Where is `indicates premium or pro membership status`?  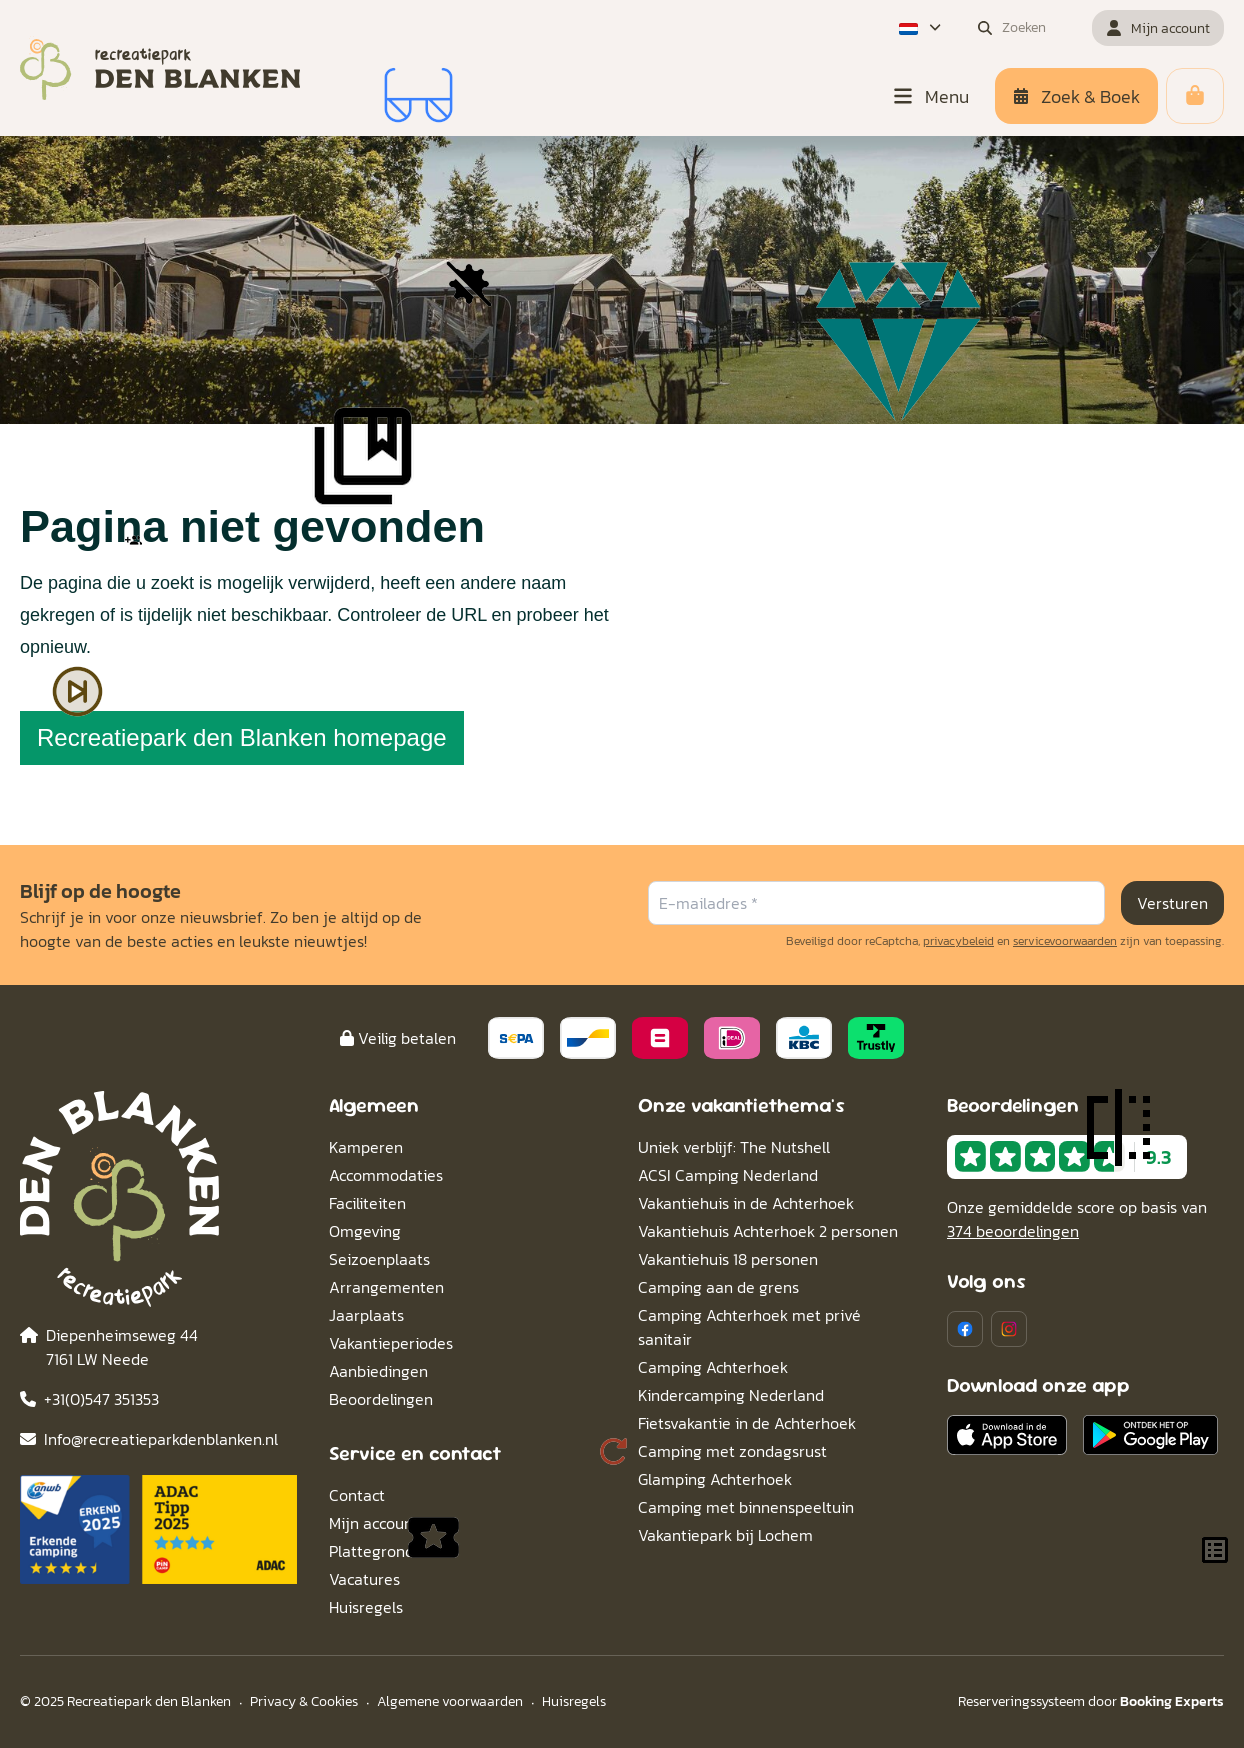 indicates premium or pro membership status is located at coordinates (898, 341).